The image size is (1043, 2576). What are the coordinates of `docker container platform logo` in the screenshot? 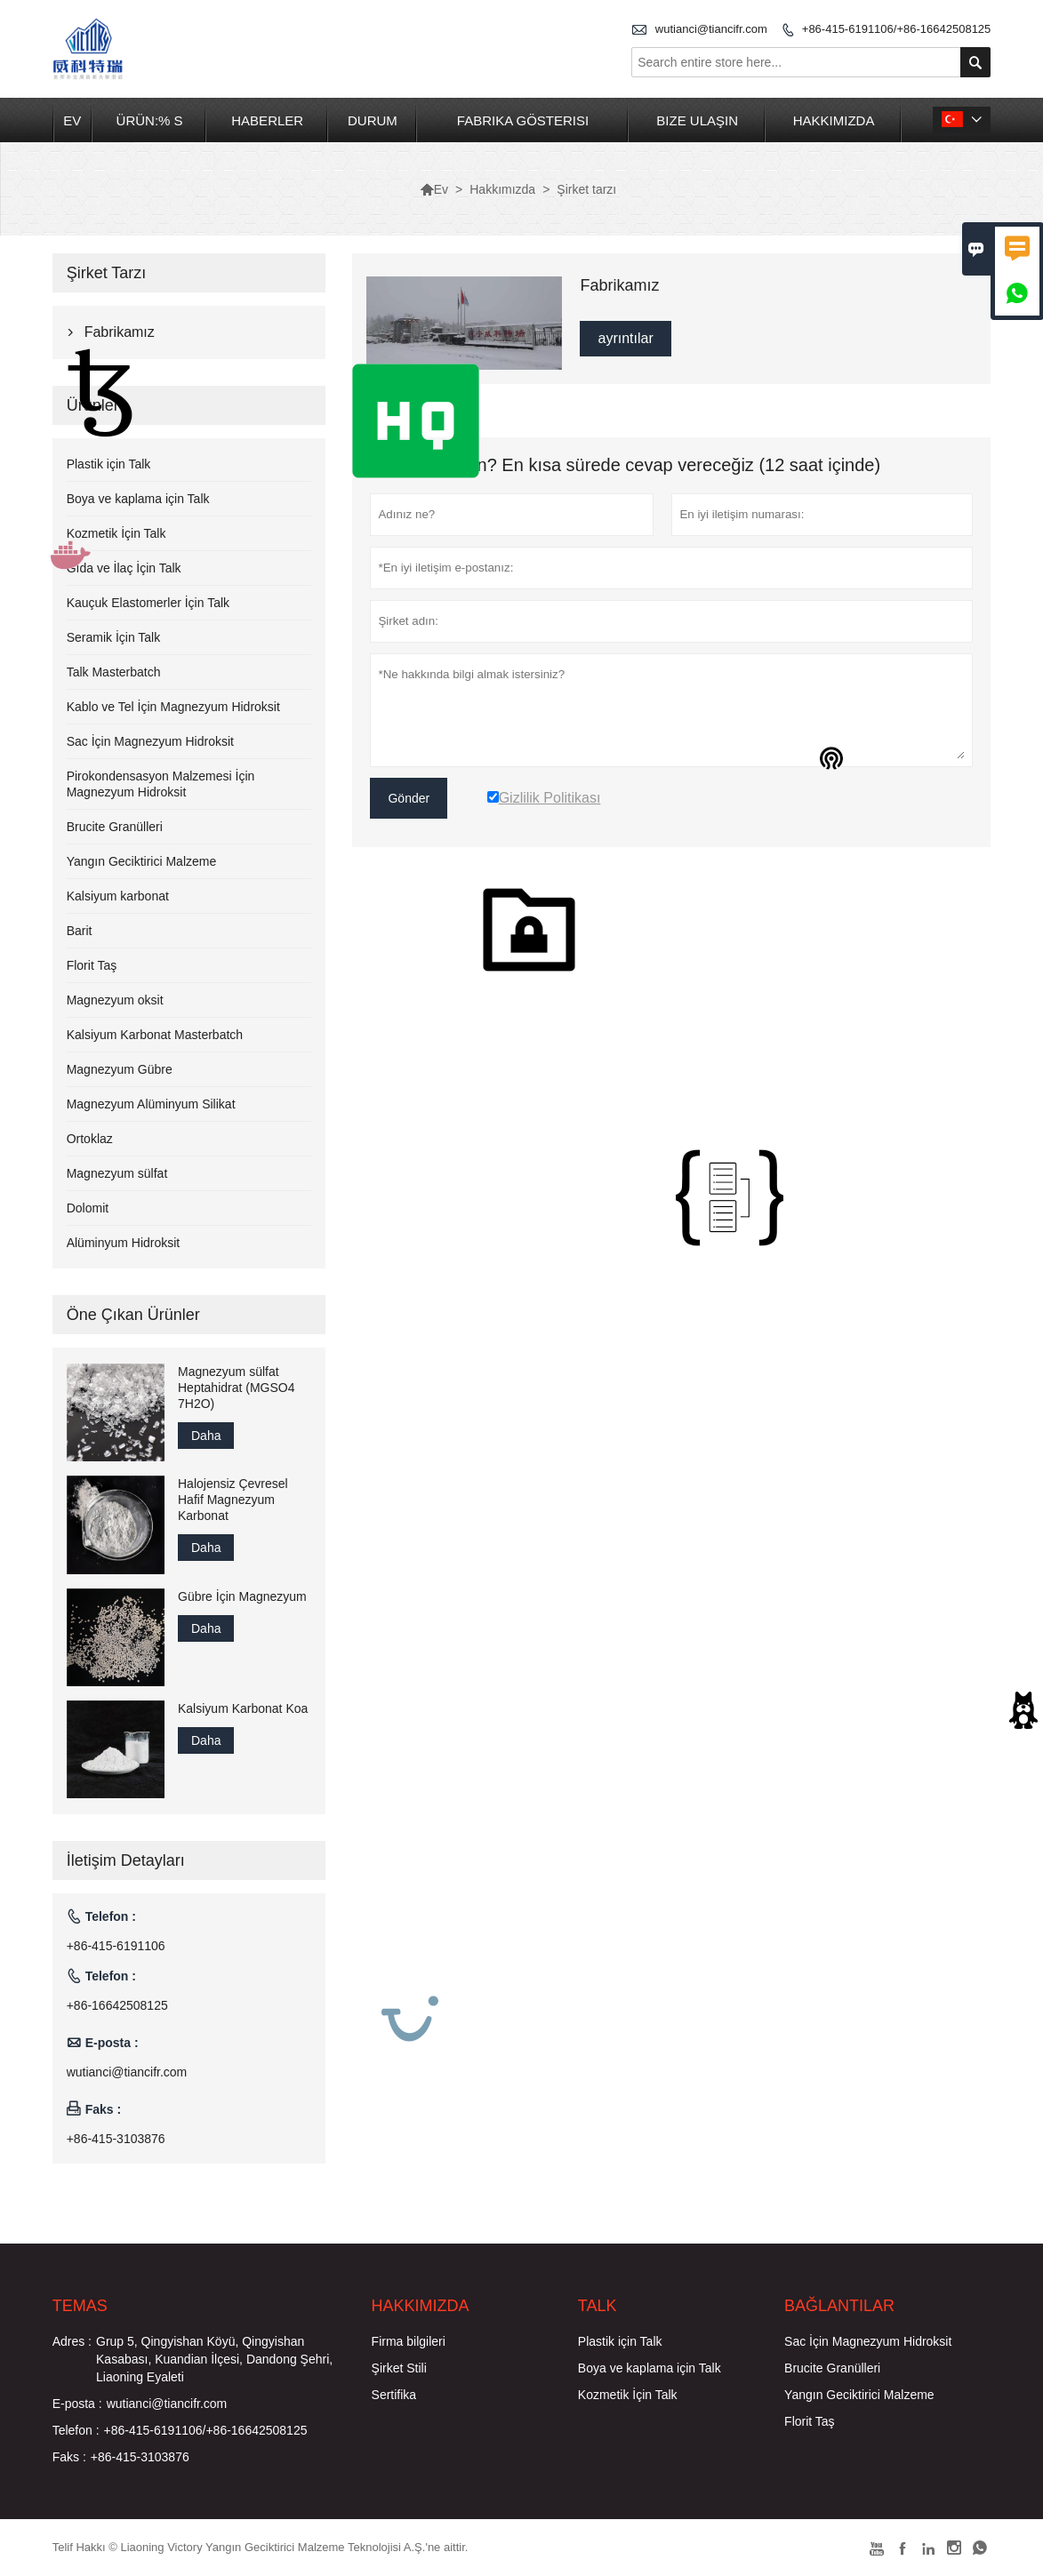 It's located at (70, 555).